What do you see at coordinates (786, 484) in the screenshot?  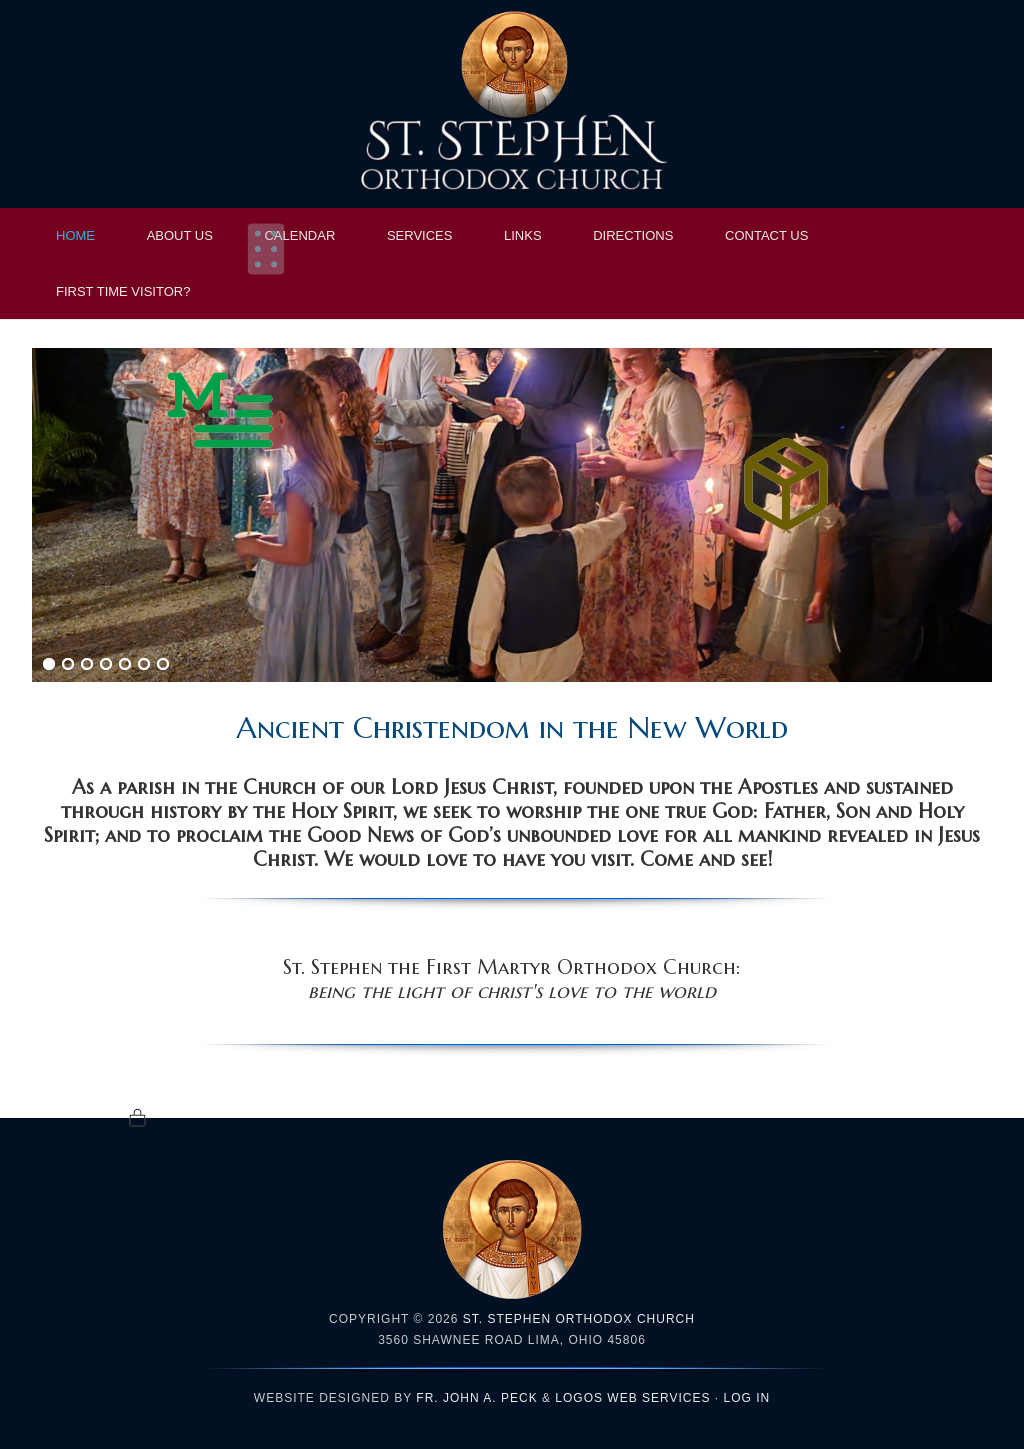 I see `view package or shipment details` at bounding box center [786, 484].